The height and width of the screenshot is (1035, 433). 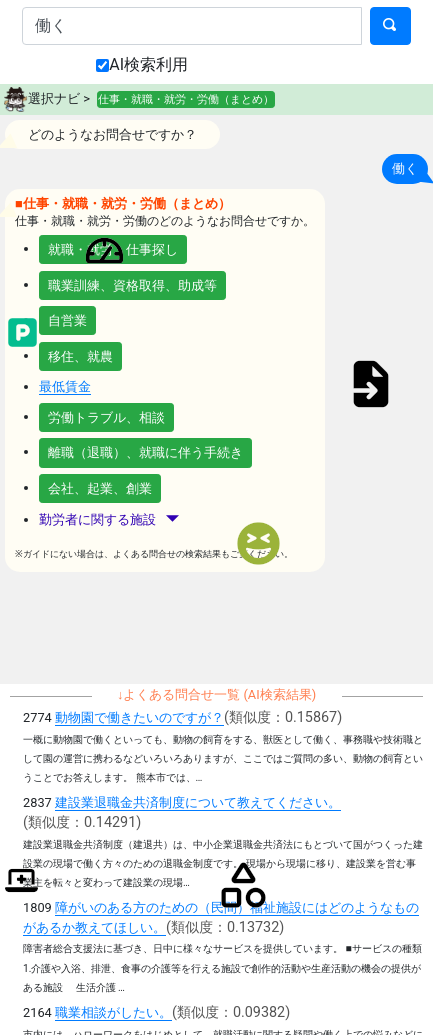 What do you see at coordinates (104, 252) in the screenshot?
I see `view performance metrics or speed` at bounding box center [104, 252].